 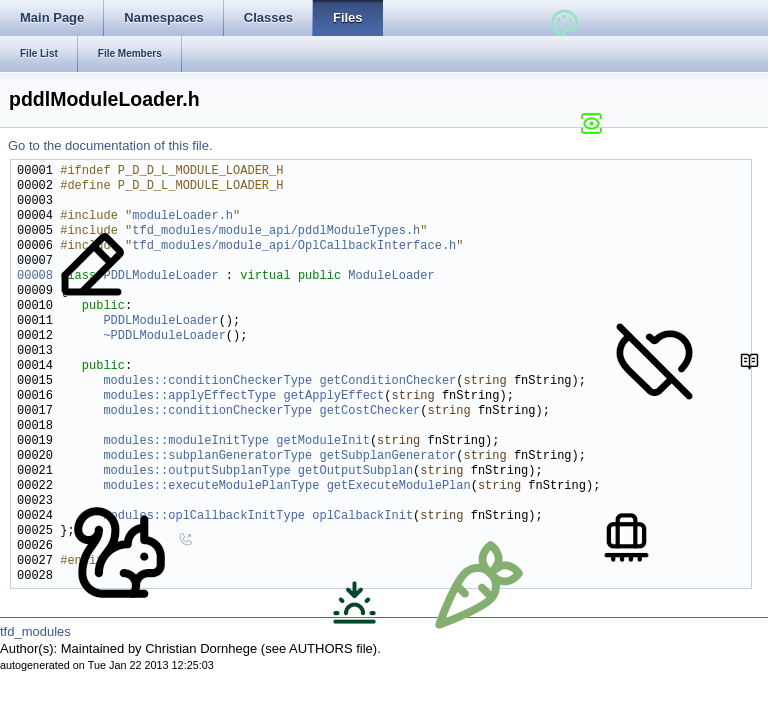 What do you see at coordinates (478, 585) in the screenshot?
I see `browse vegetable or produce category` at bounding box center [478, 585].